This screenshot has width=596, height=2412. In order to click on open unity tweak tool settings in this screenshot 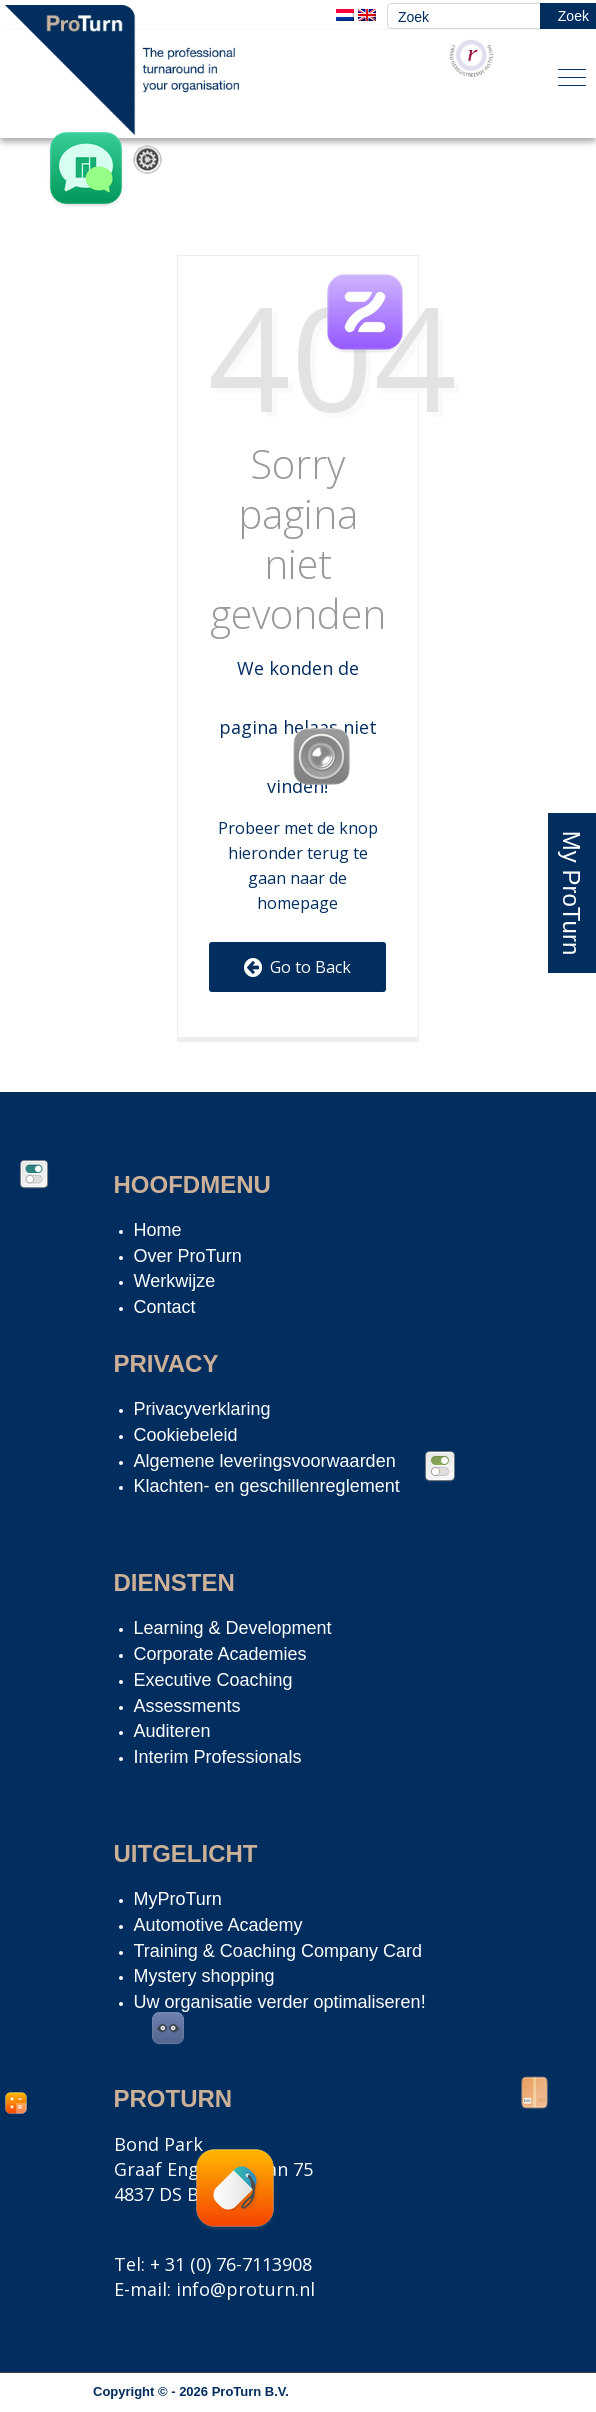, I will do `click(440, 1466)`.